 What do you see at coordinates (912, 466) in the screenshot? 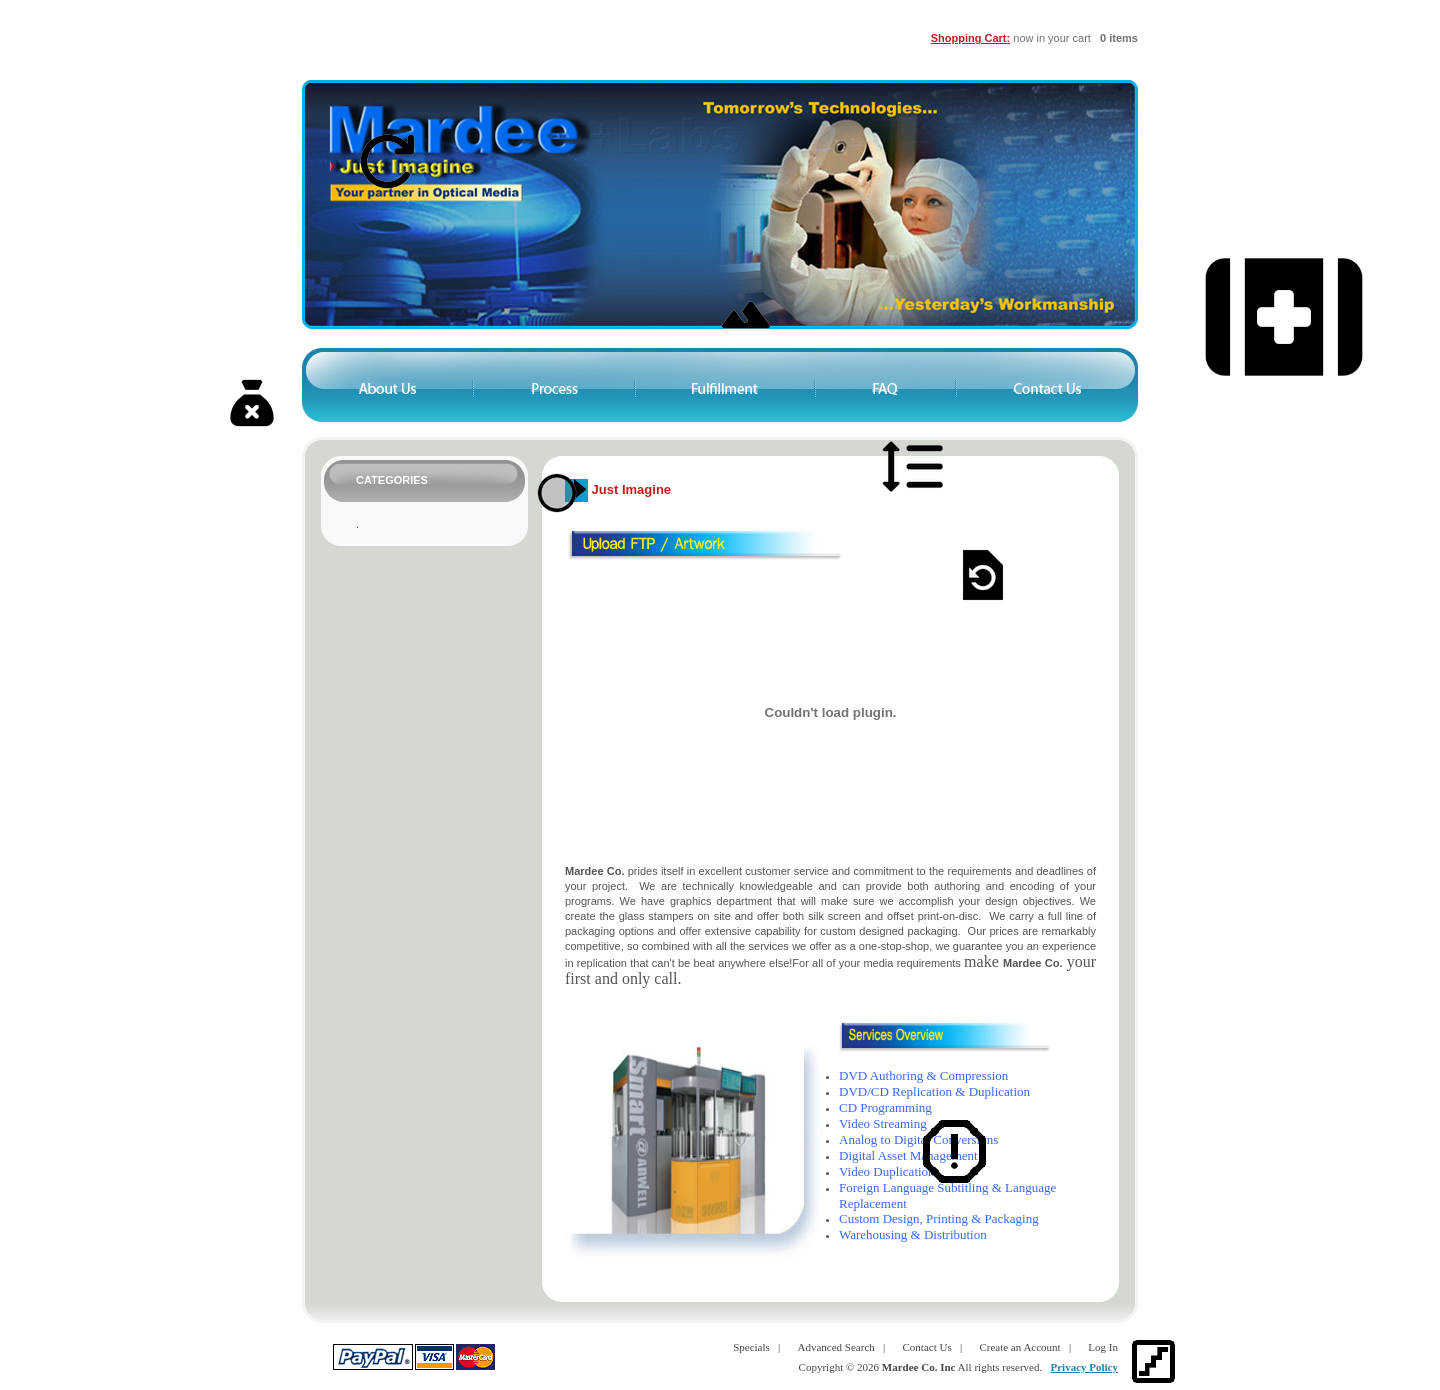
I see `adjust line spacing in text` at bounding box center [912, 466].